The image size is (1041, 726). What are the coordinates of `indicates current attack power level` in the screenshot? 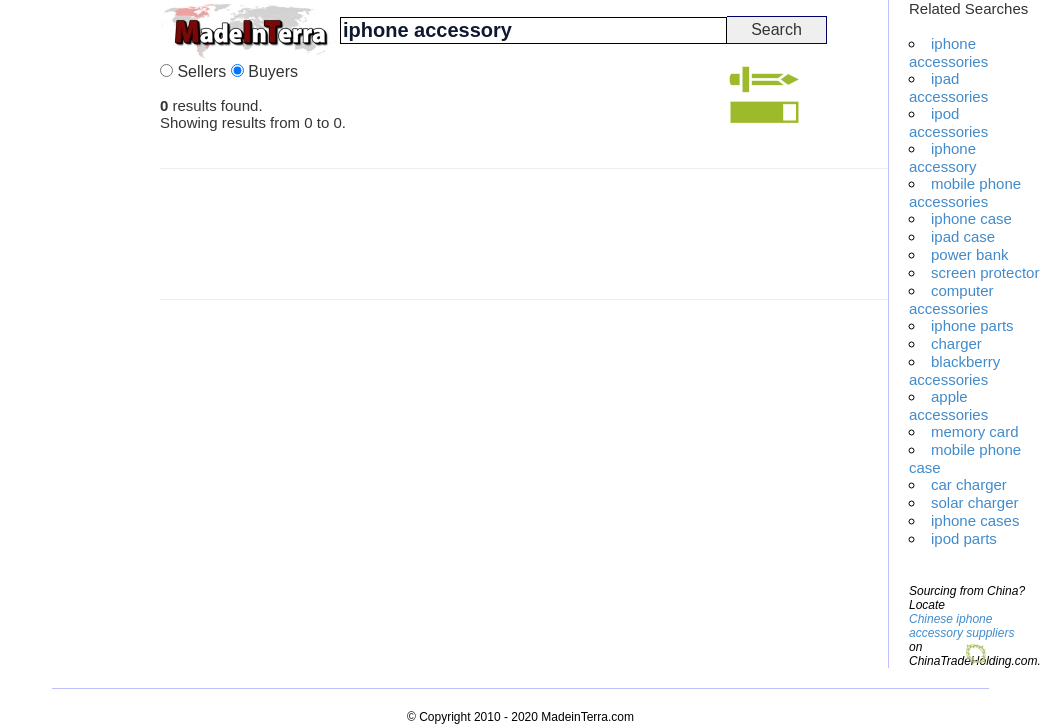 It's located at (764, 93).